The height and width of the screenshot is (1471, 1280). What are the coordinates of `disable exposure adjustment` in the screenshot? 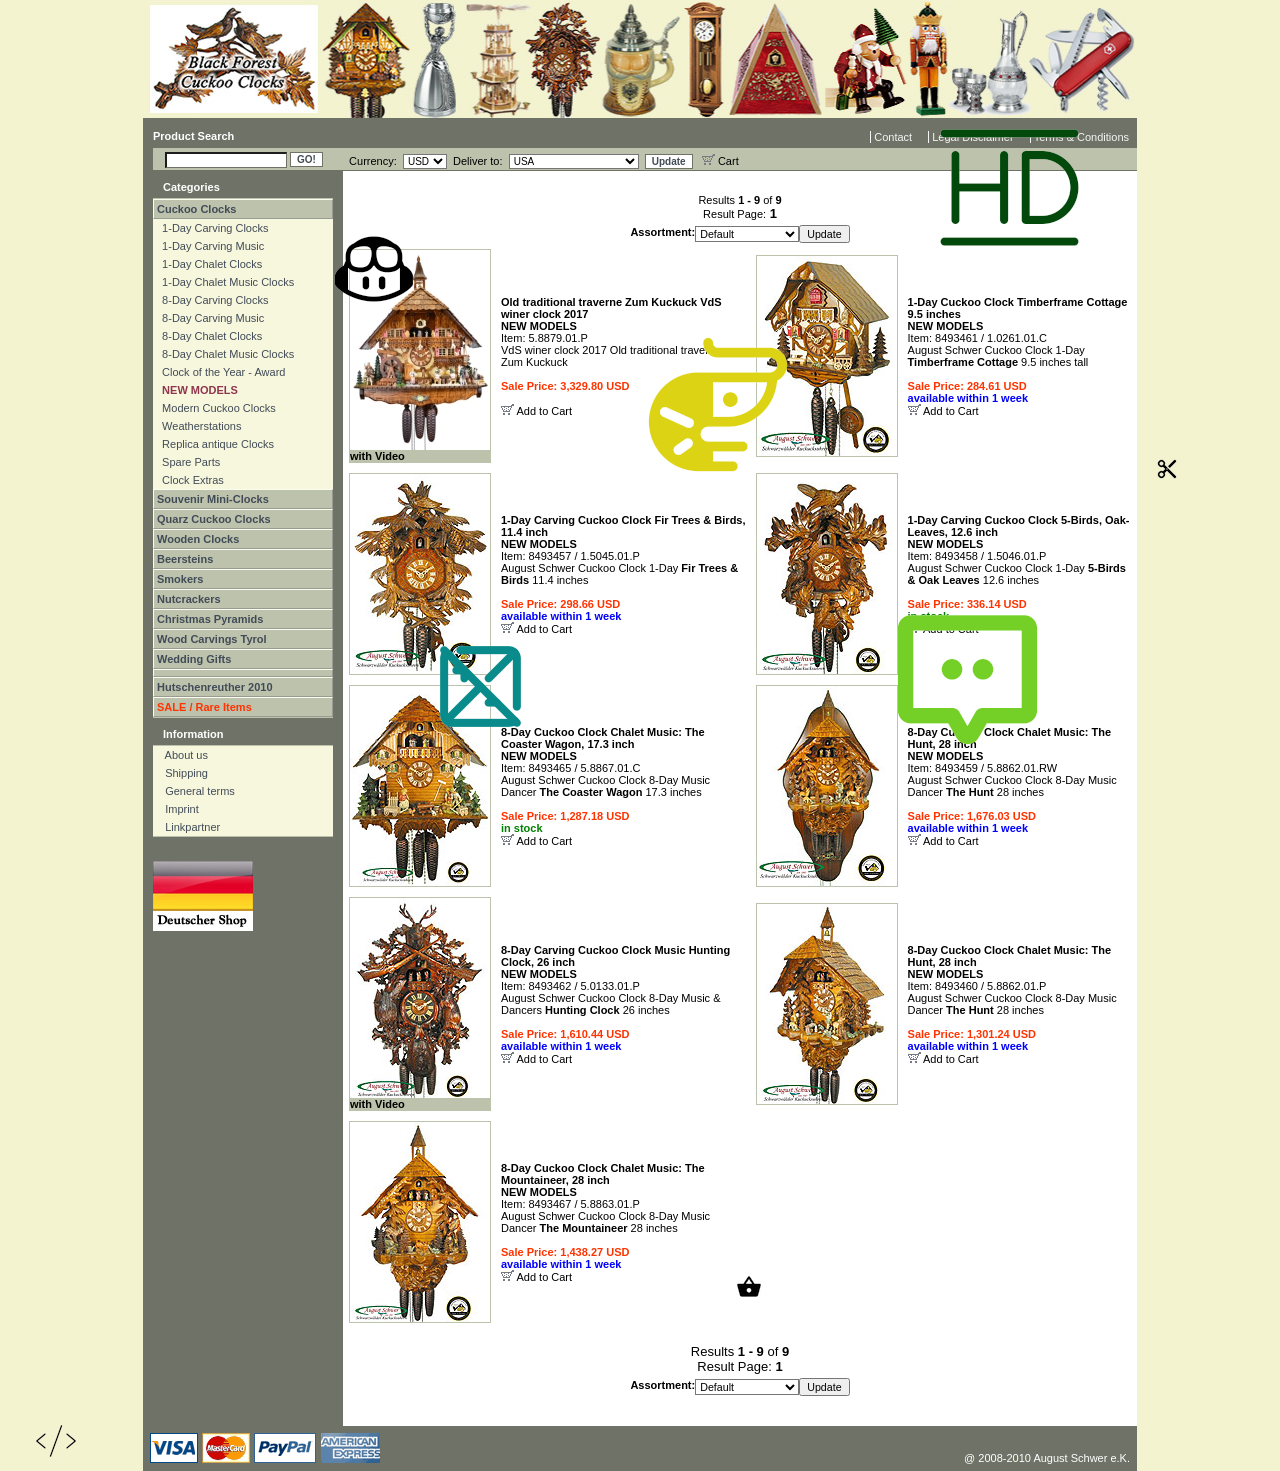 It's located at (480, 686).